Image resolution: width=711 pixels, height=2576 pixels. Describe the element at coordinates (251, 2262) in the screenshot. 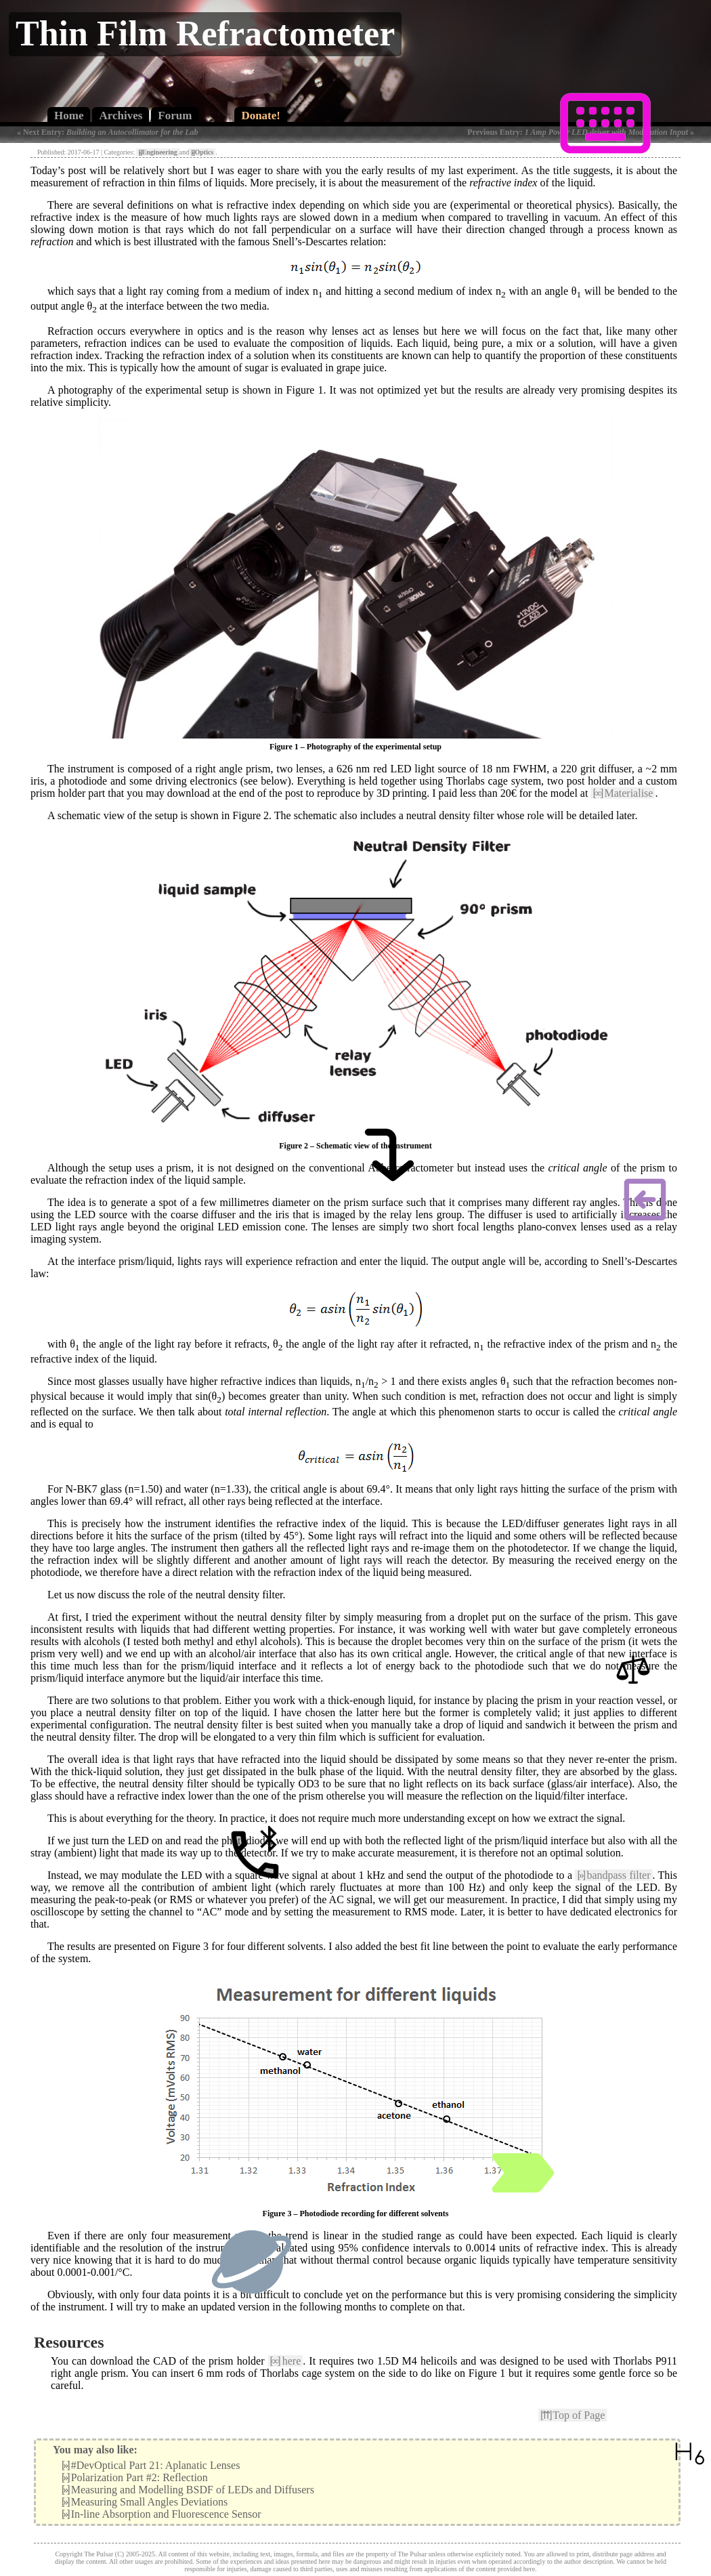

I see `explore global or worldwide content` at that location.